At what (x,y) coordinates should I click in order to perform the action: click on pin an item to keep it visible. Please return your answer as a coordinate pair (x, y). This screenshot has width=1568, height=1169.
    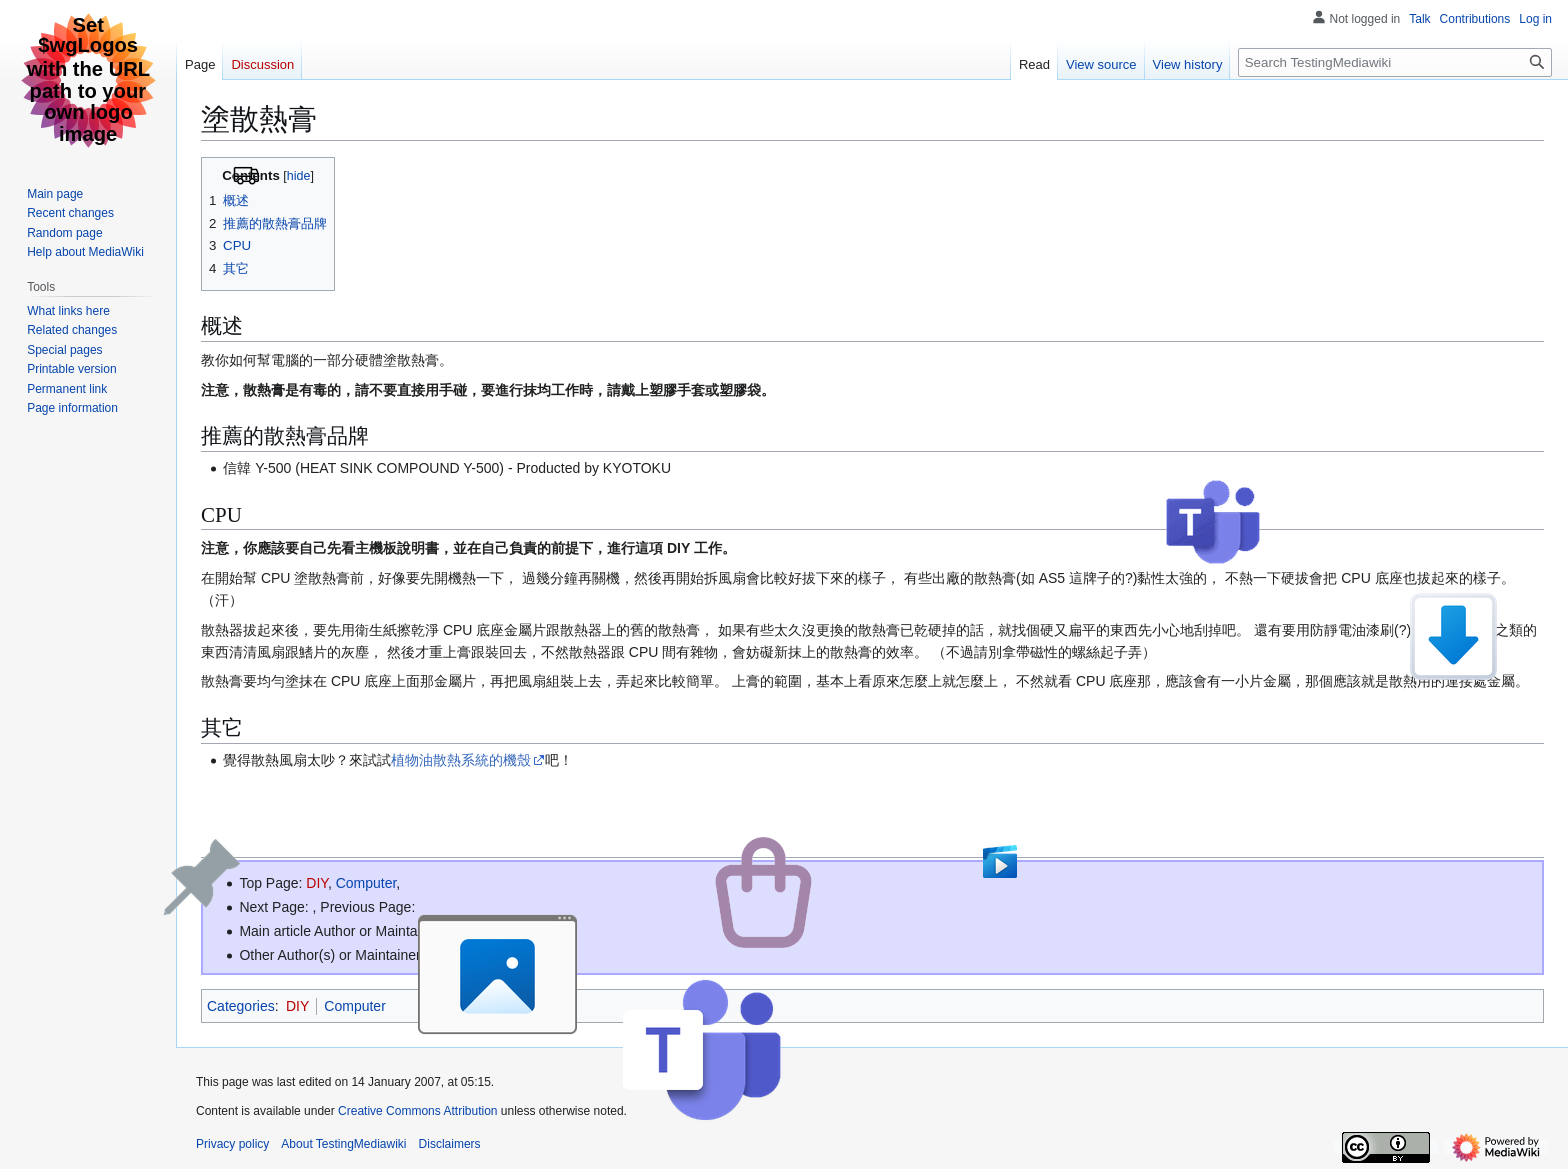
    Looking at the image, I should click on (202, 877).